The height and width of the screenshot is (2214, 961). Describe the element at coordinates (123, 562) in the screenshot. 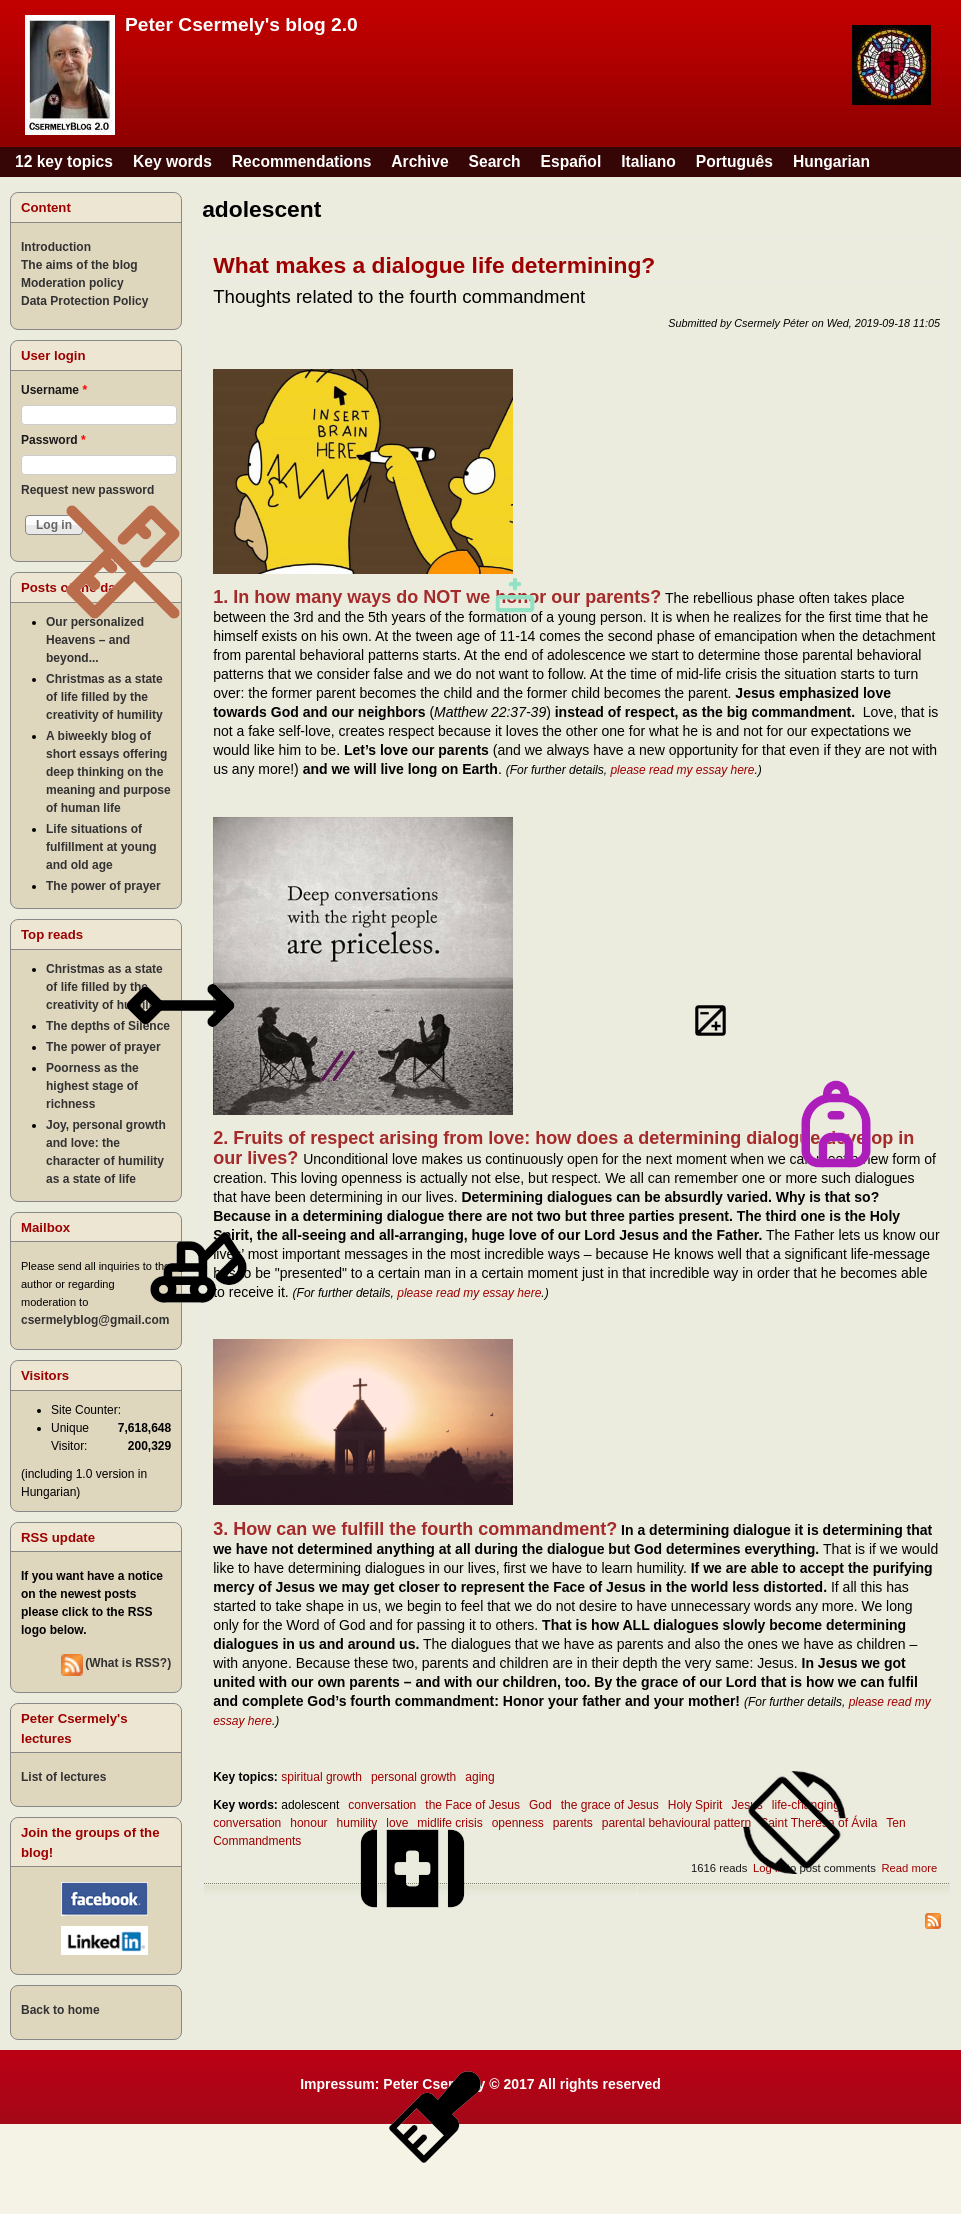

I see `disable measurement tools` at that location.